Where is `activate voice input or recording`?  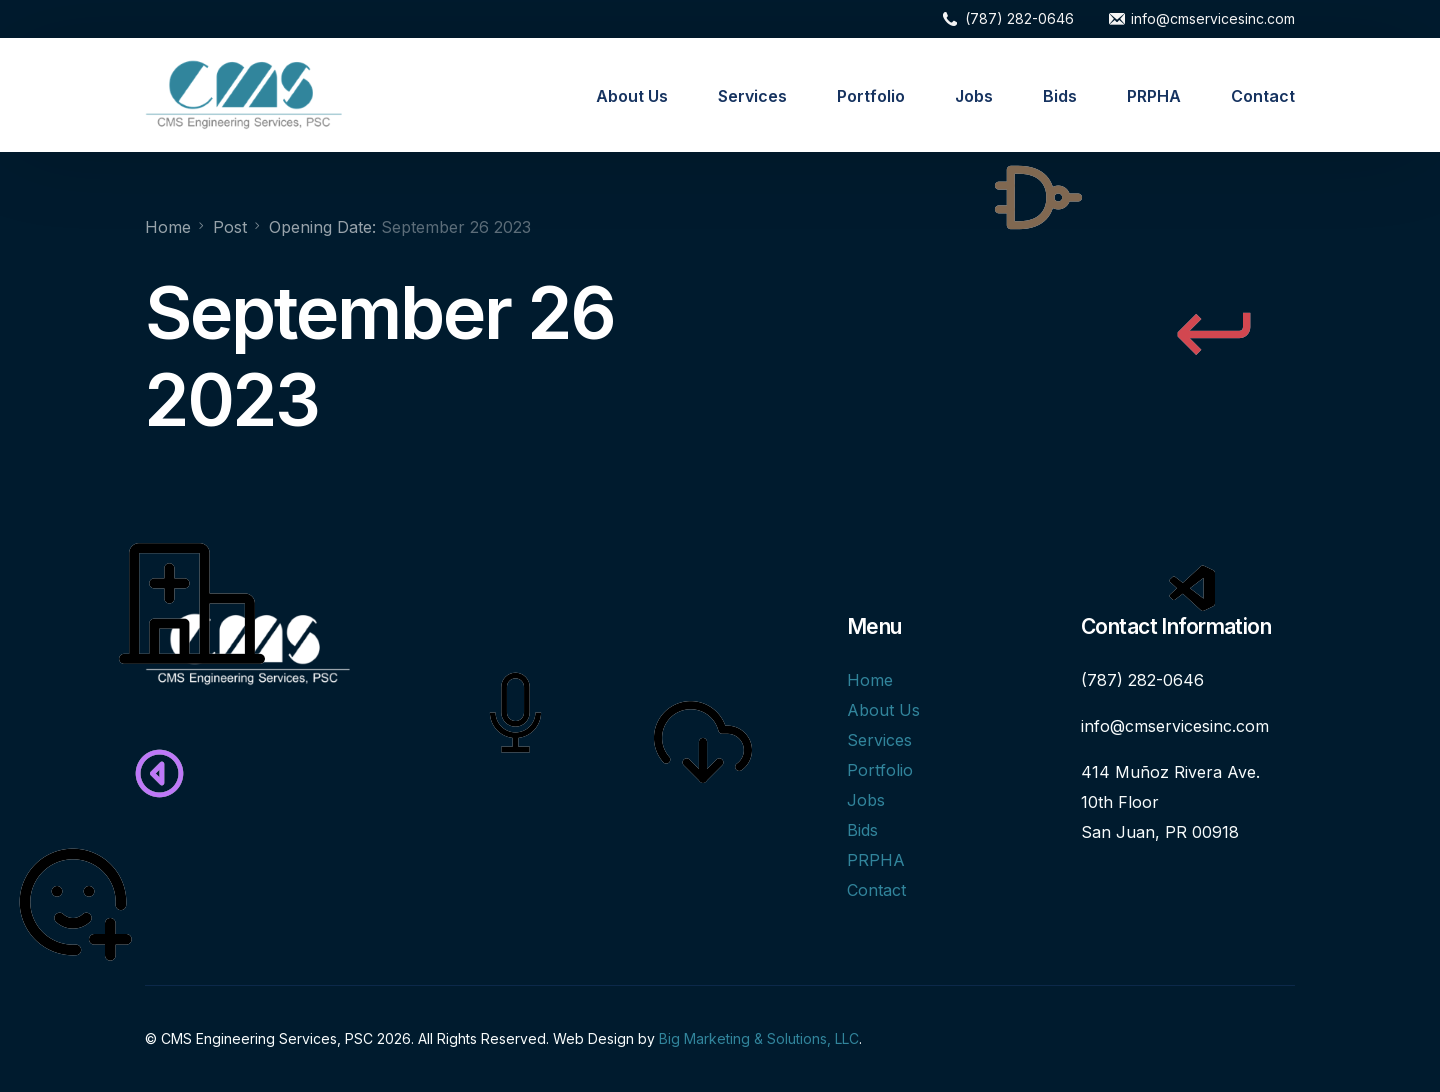 activate voice input or recording is located at coordinates (515, 712).